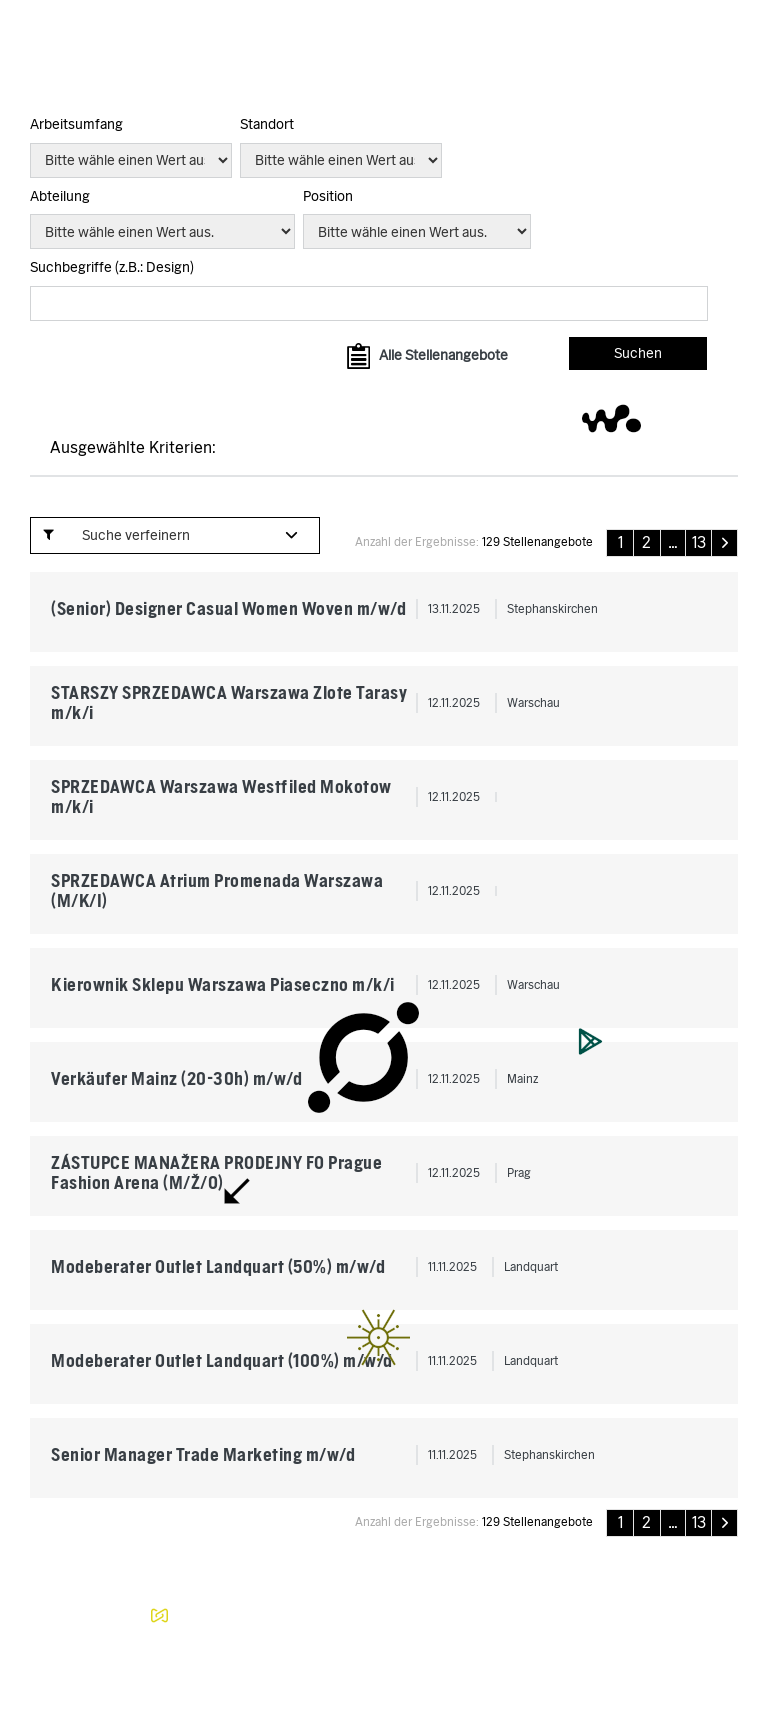  Describe the element at coordinates (378, 1337) in the screenshot. I see `tokio async runtime for rust logo` at that location.